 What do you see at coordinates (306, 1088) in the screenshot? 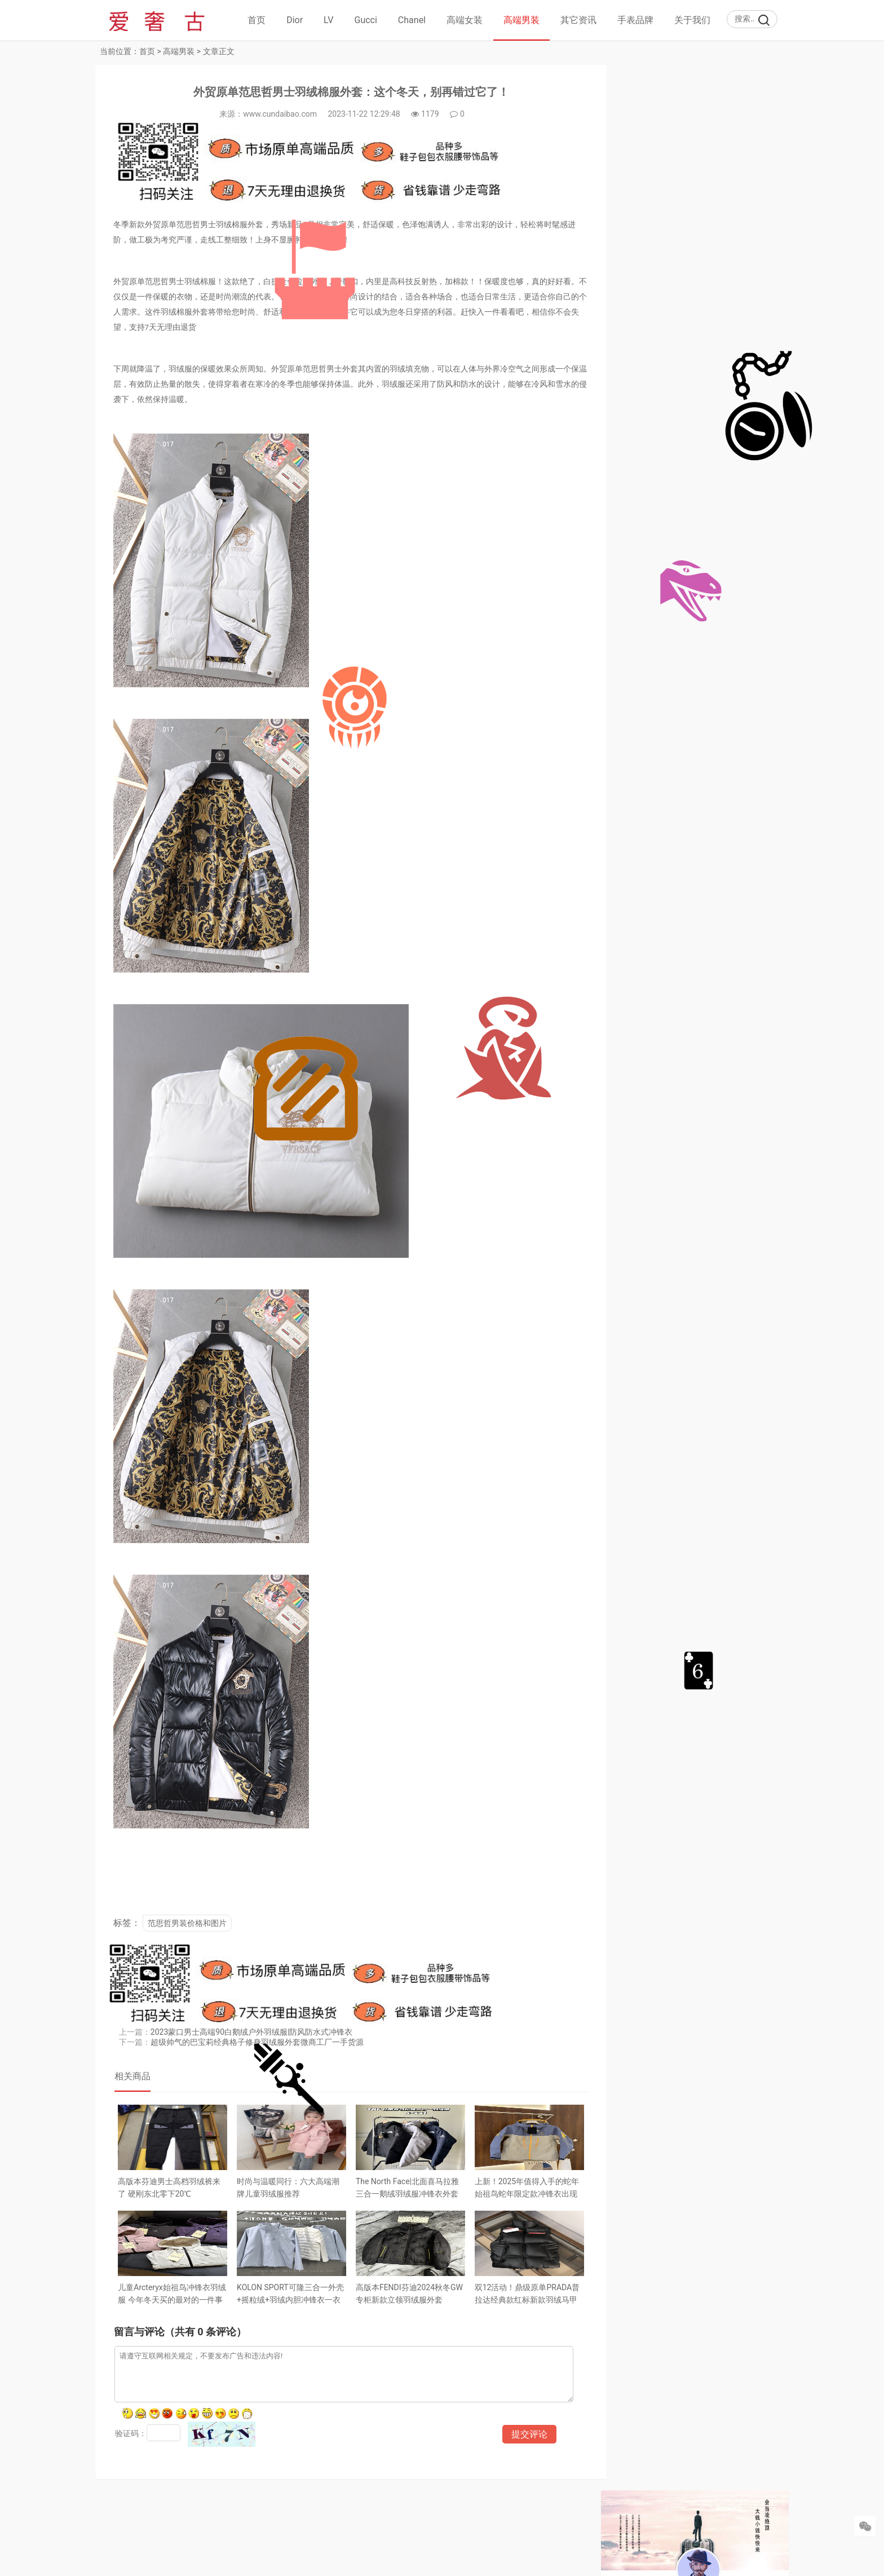
I see `toast or burn food item in a cooking game` at bounding box center [306, 1088].